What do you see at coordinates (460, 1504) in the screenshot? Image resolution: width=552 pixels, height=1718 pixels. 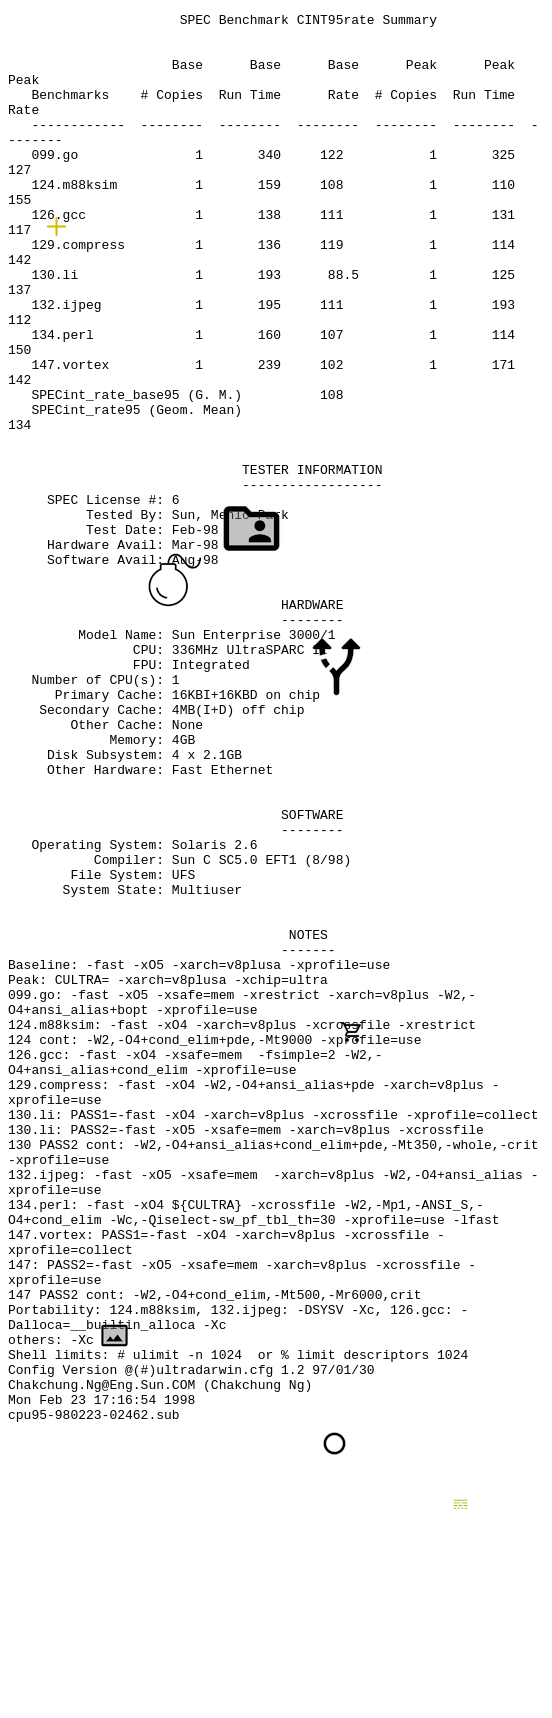 I see `apply a gradient effect to selected element` at bounding box center [460, 1504].